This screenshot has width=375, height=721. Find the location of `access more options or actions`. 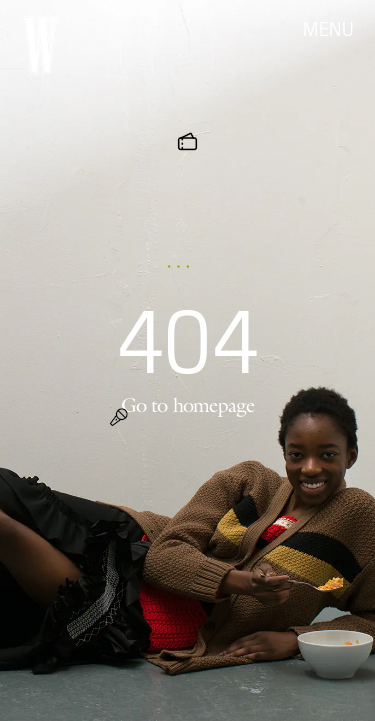

access more options or actions is located at coordinates (178, 266).